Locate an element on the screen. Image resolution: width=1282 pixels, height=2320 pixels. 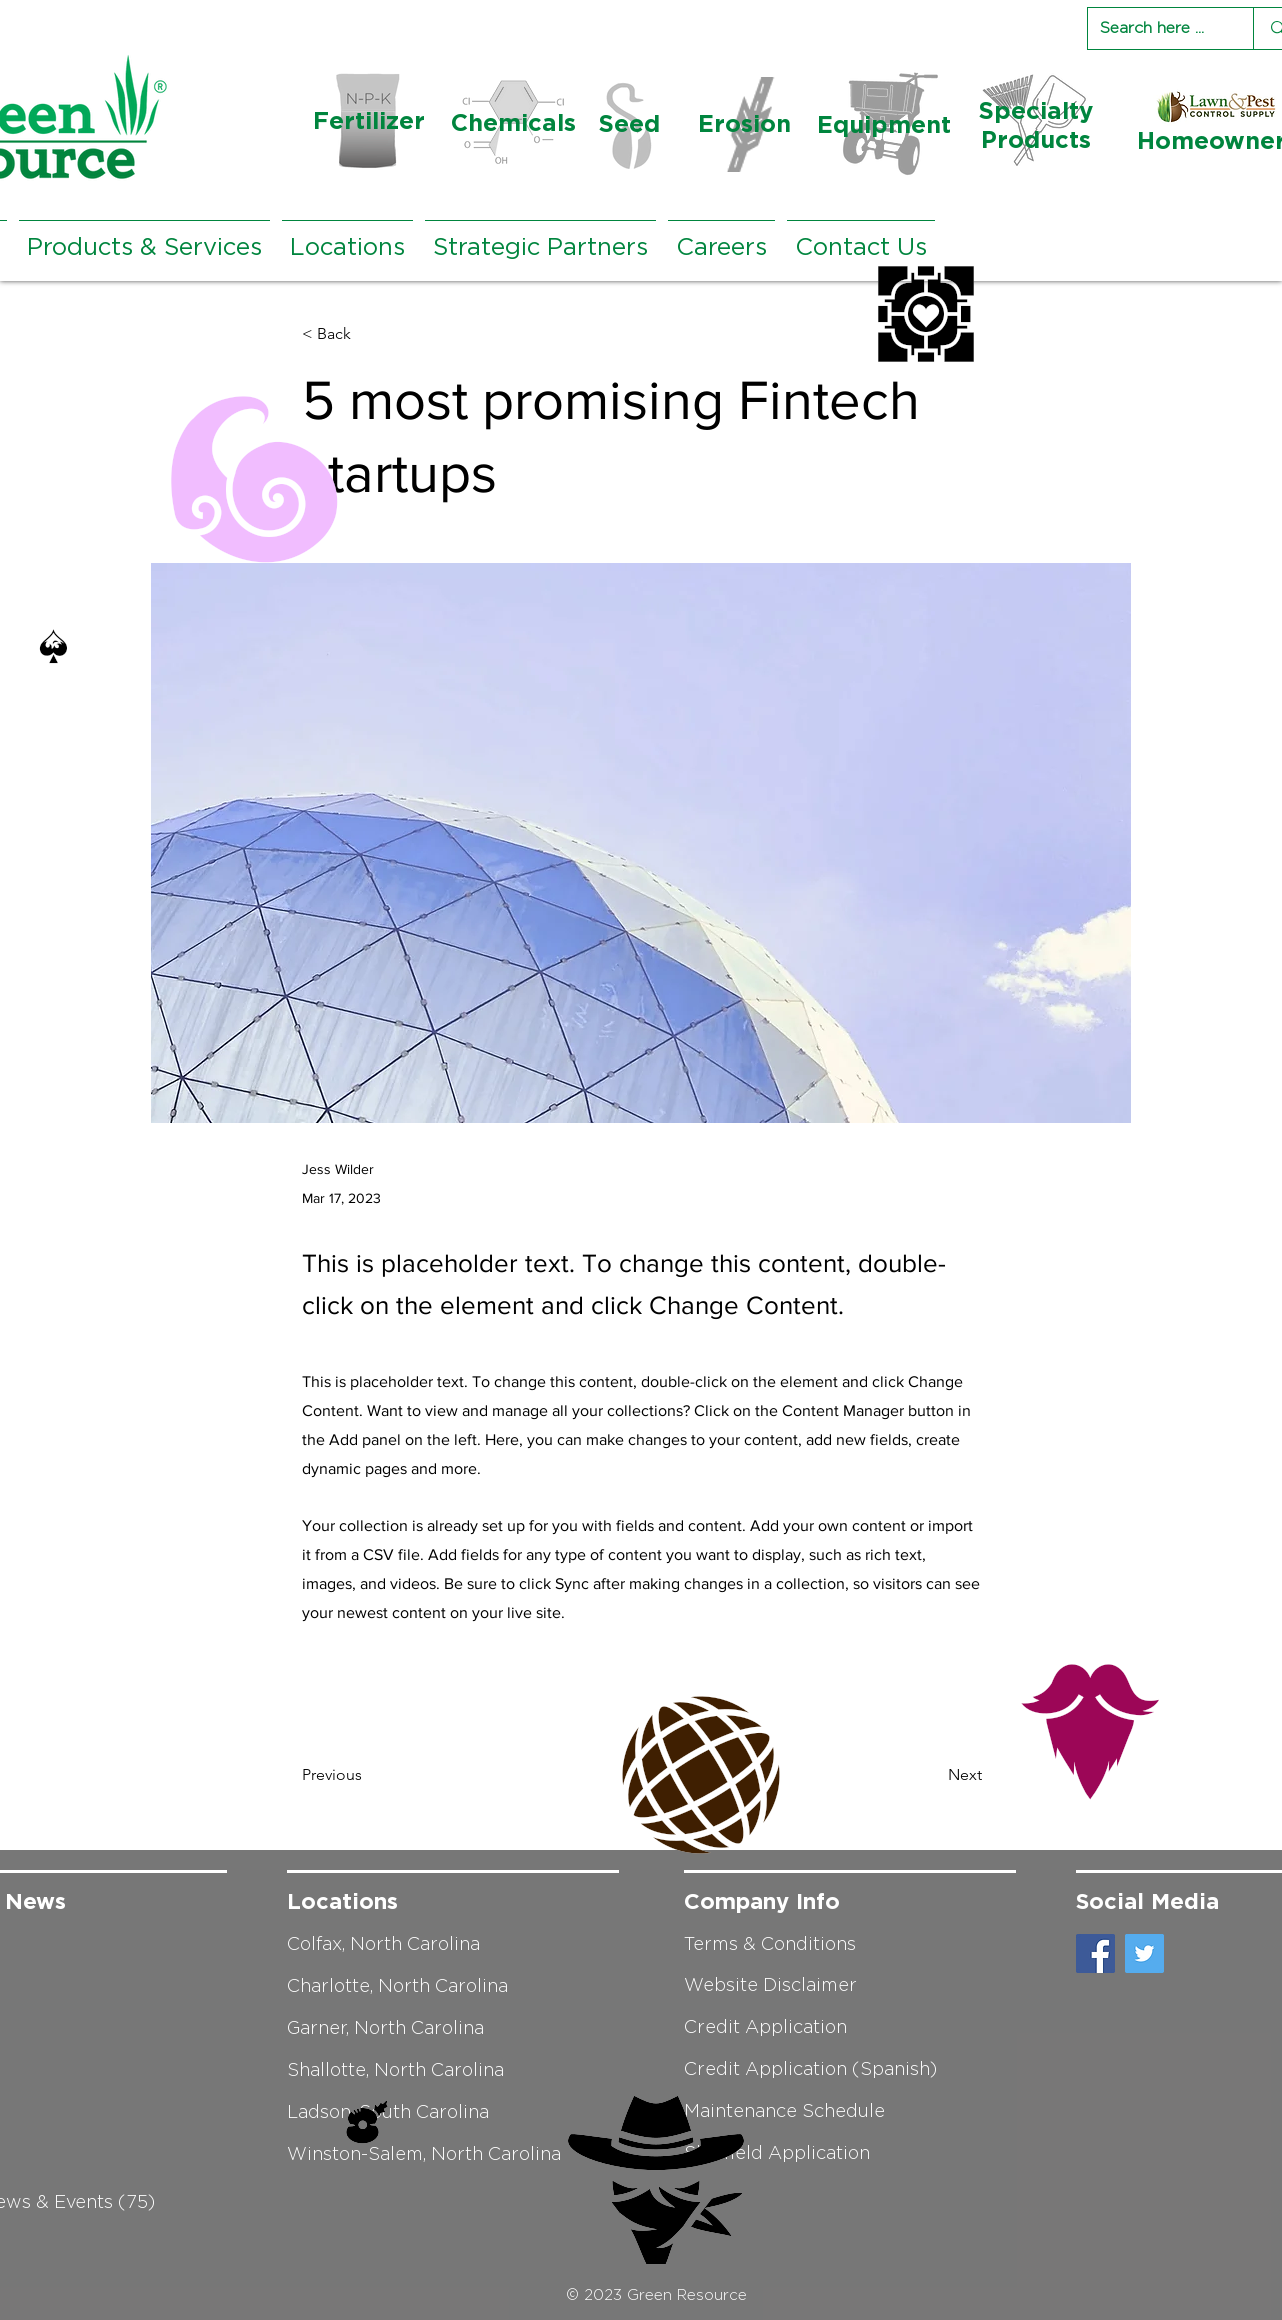
poppy flower icon for remembrance or memorial features is located at coordinates (367, 2122).